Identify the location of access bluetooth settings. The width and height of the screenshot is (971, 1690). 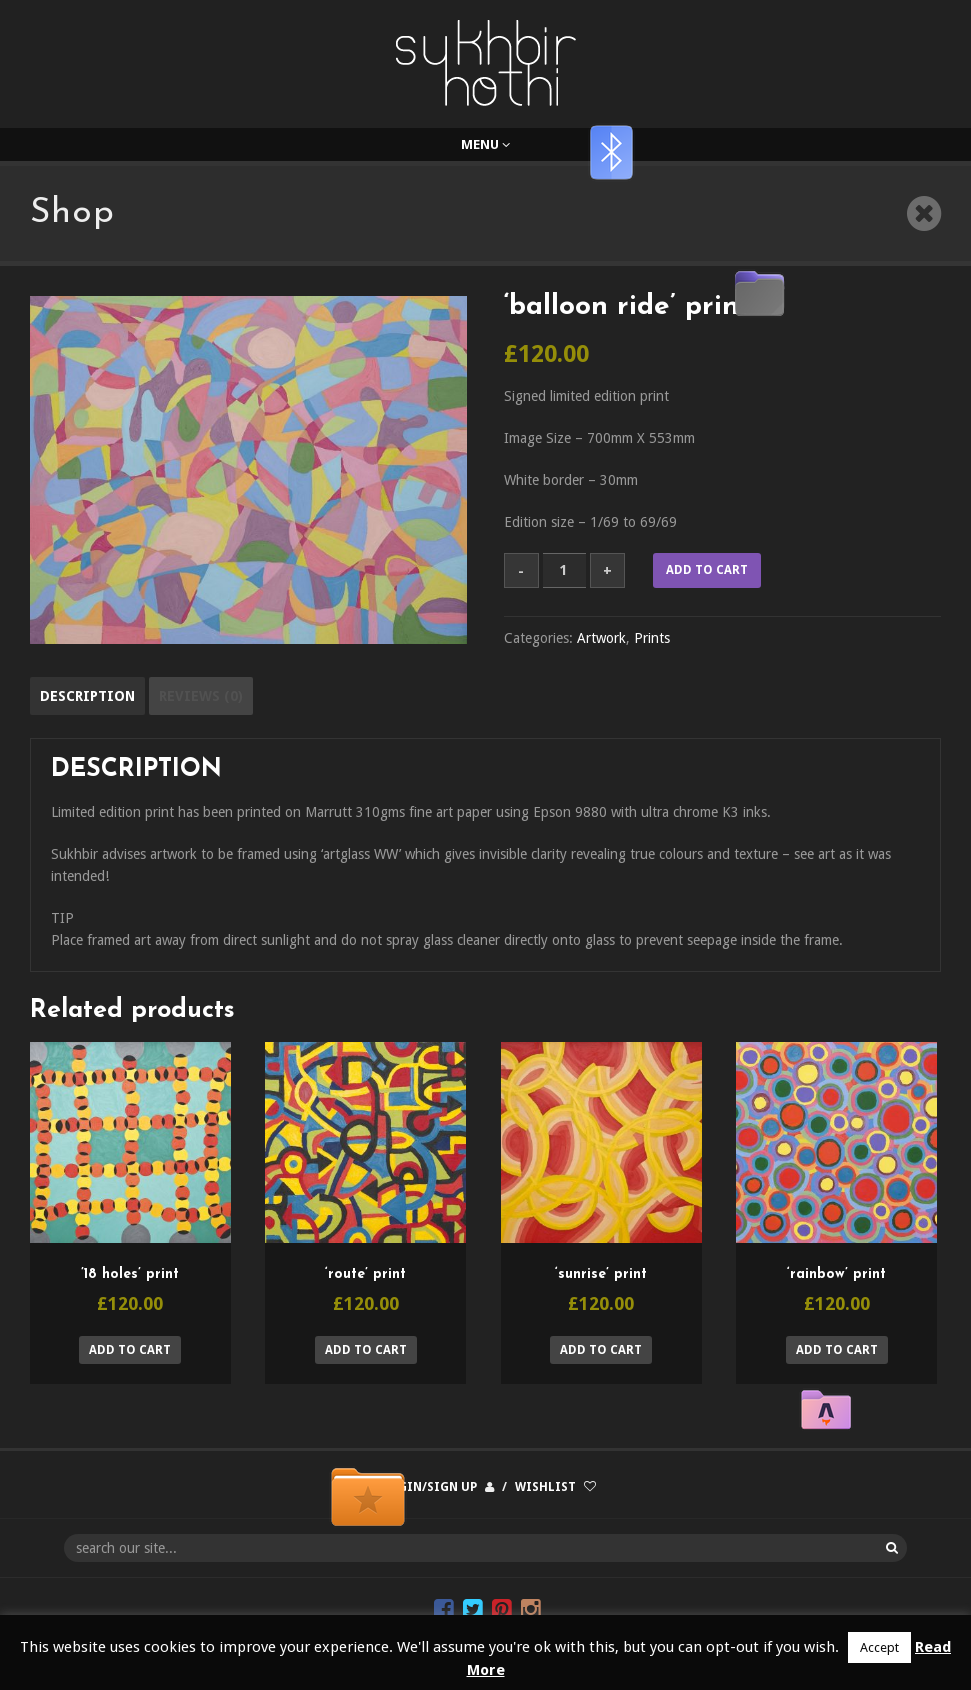
(611, 152).